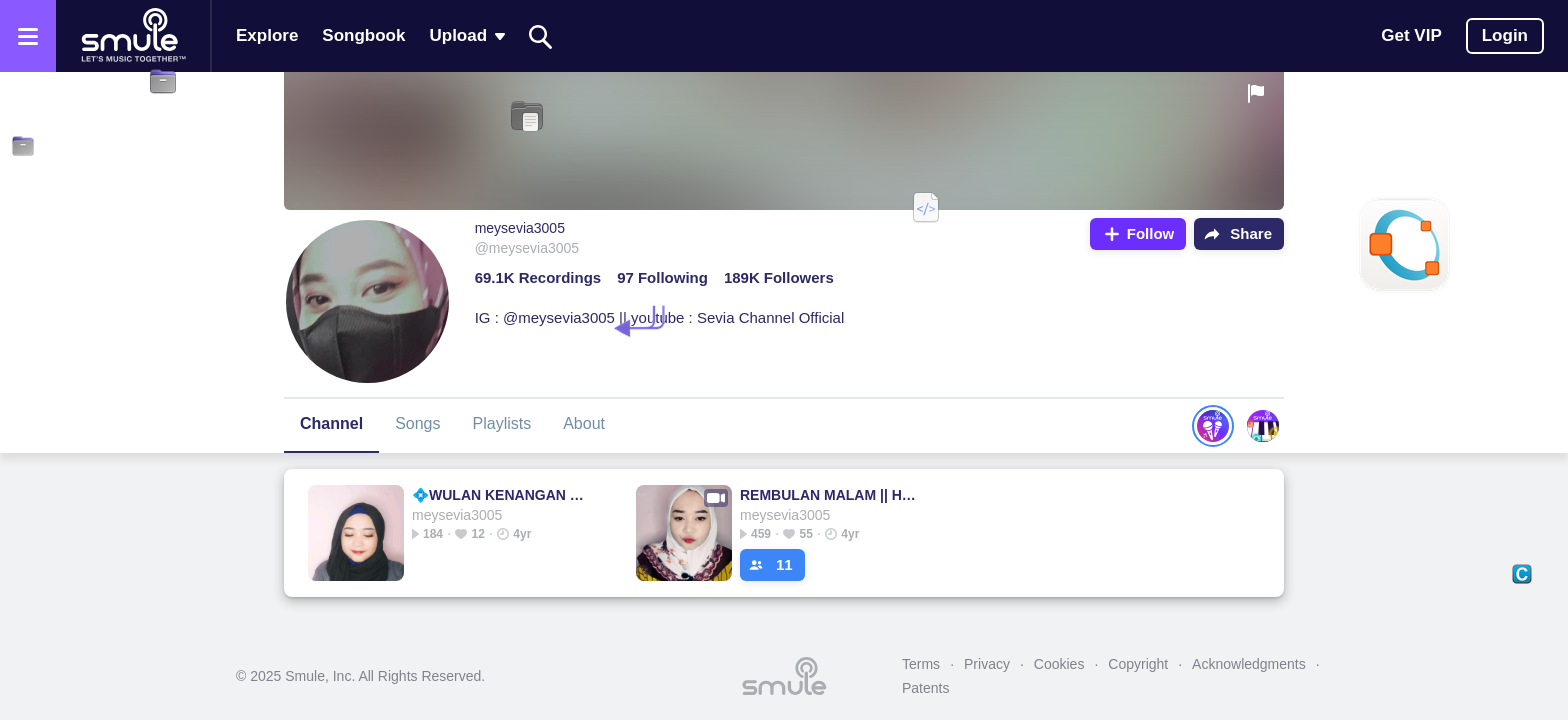 The width and height of the screenshot is (1568, 720). Describe the element at coordinates (527, 116) in the screenshot. I see `open a document from file browser` at that location.